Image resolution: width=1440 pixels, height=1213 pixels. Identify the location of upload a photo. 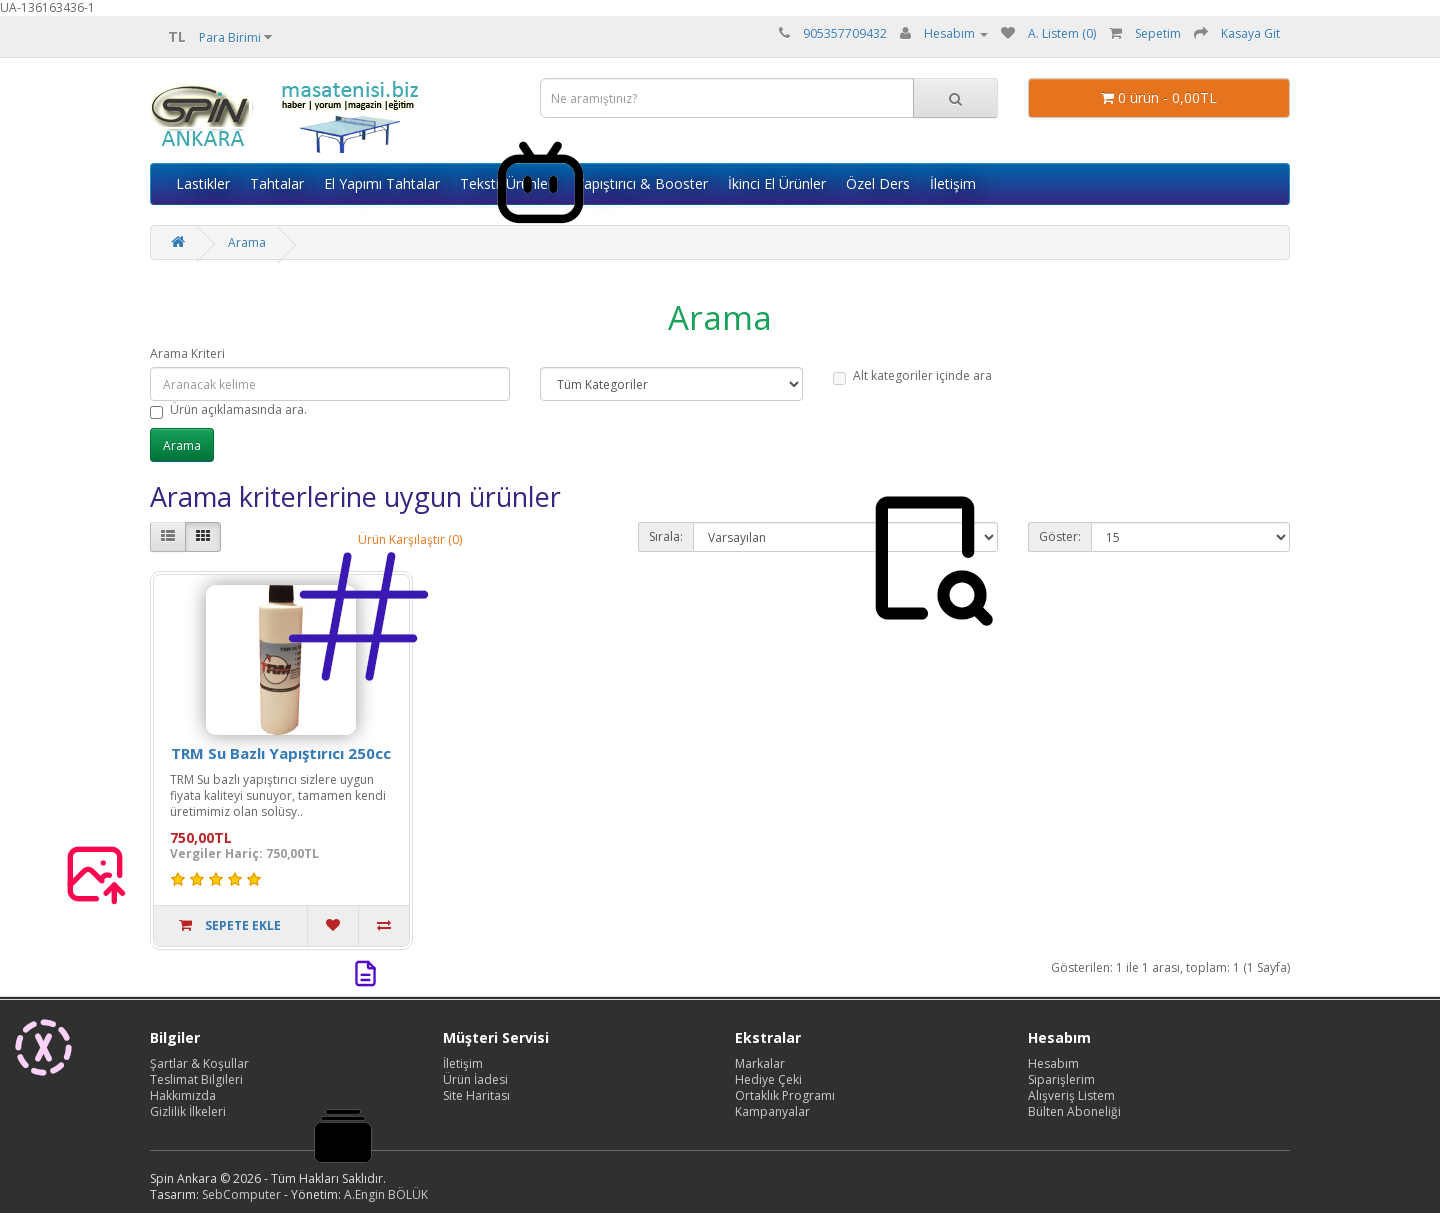
(95, 874).